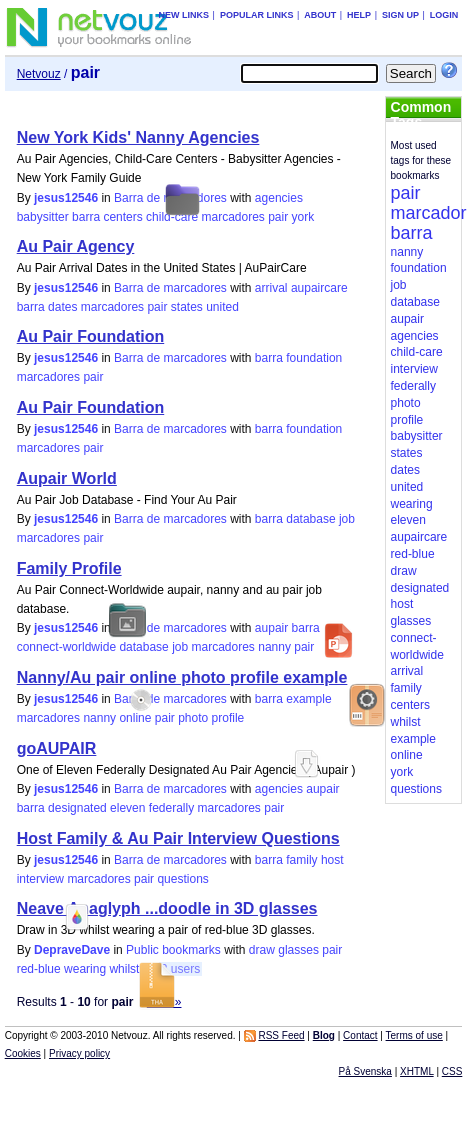 This screenshot has width=467, height=1138. What do you see at coordinates (127, 619) in the screenshot?
I see `open your pictures folder` at bounding box center [127, 619].